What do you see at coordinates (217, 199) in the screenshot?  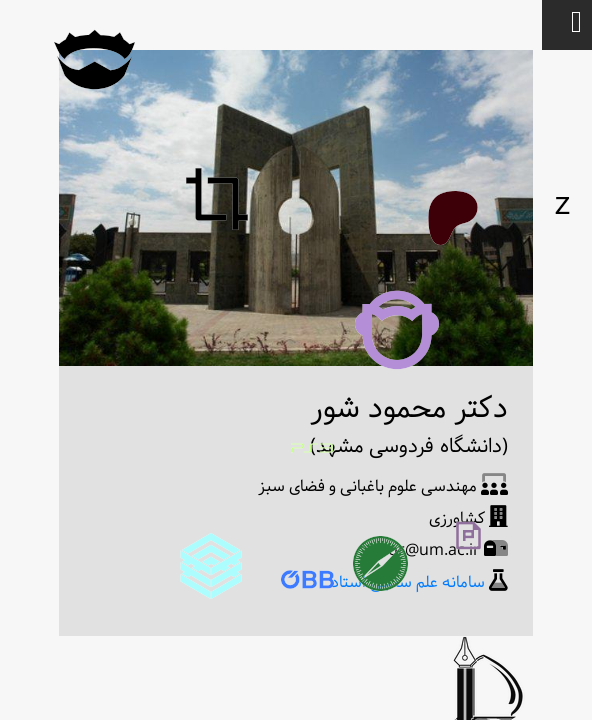 I see `crop an image or photo` at bounding box center [217, 199].